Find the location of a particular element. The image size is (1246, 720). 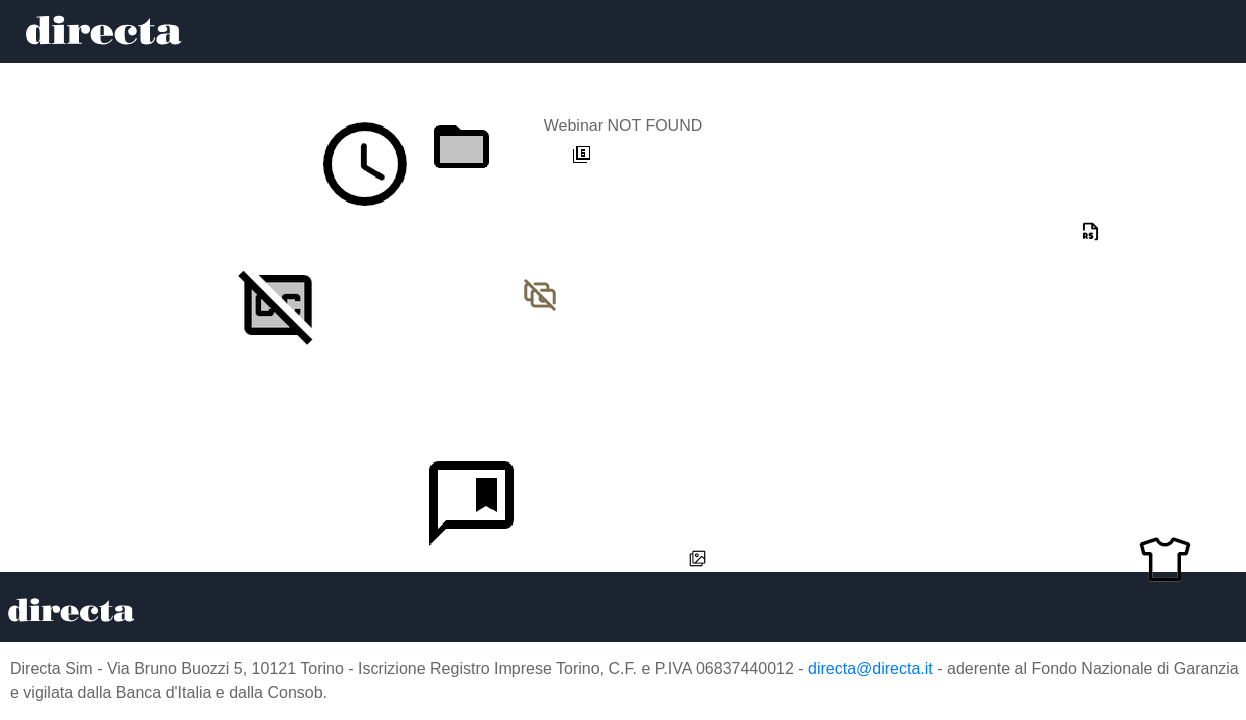

view time or clock settings is located at coordinates (365, 164).